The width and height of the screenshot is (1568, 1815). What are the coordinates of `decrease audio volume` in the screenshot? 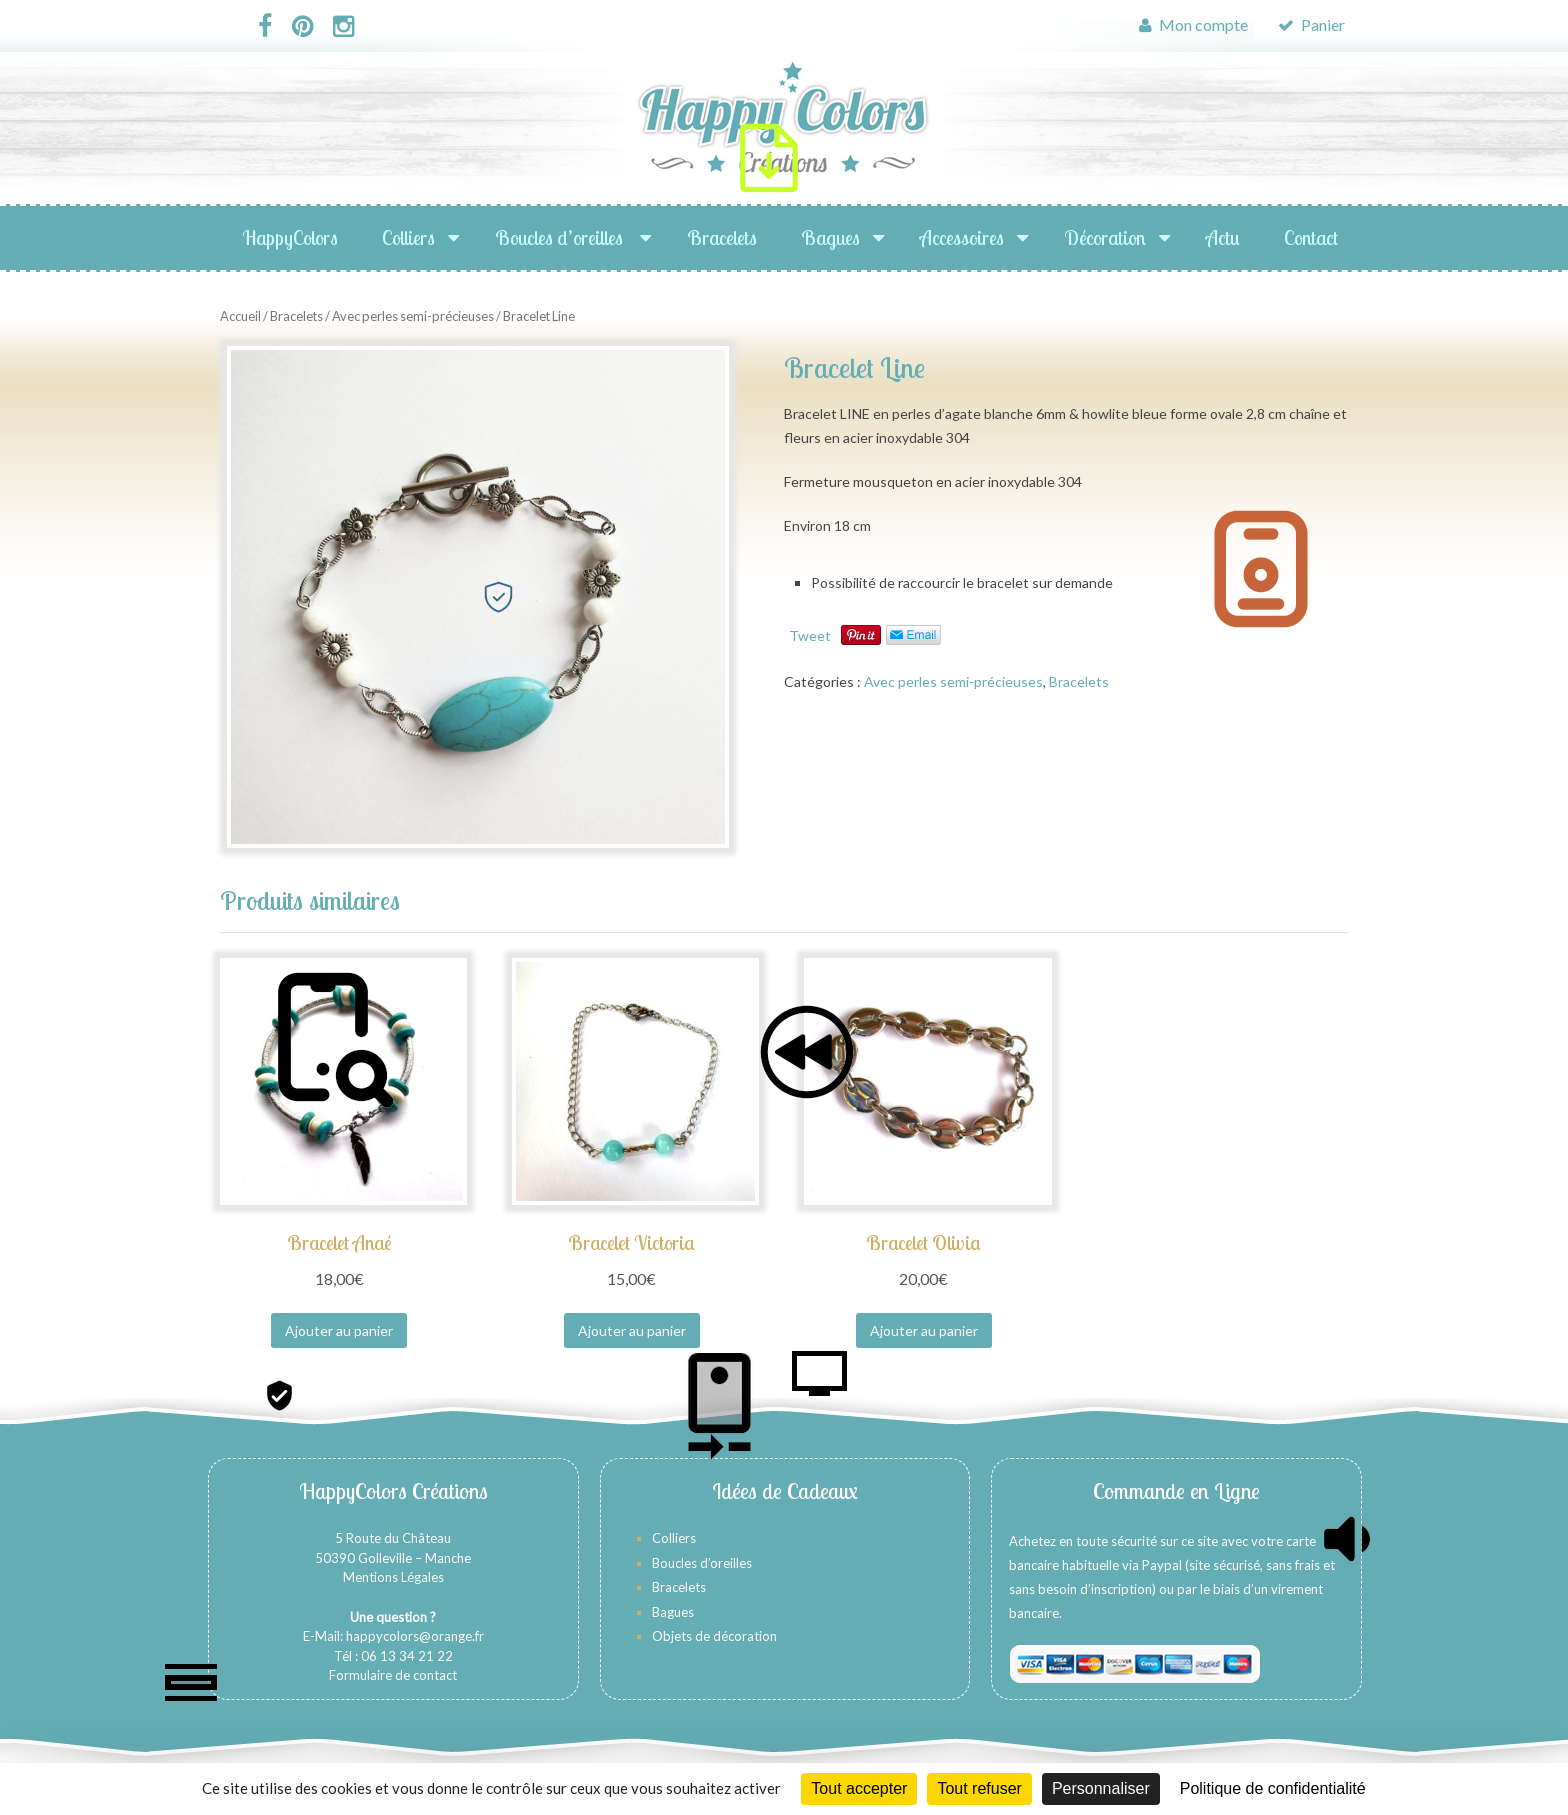 It's located at (1348, 1539).